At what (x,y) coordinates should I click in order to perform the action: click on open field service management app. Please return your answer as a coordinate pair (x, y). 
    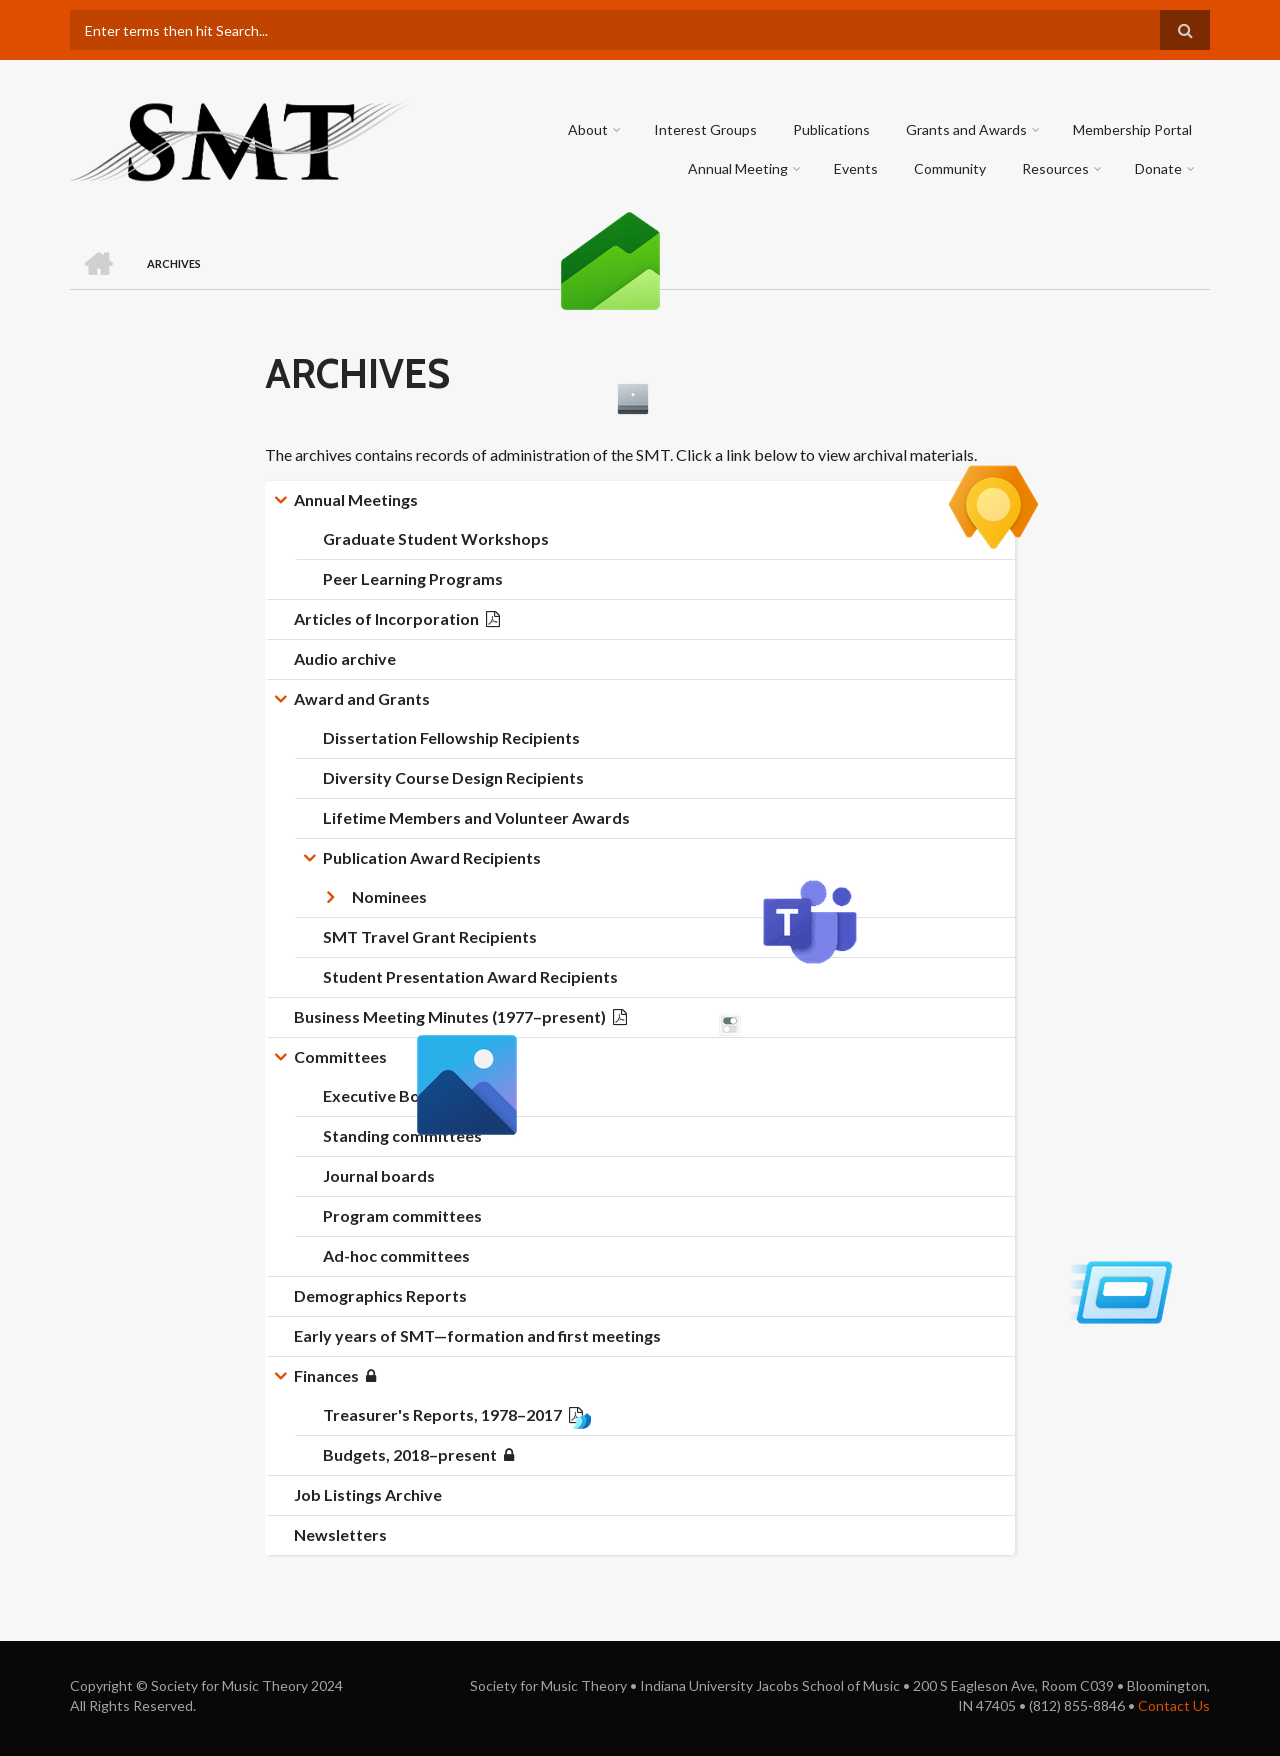
    Looking at the image, I should click on (993, 504).